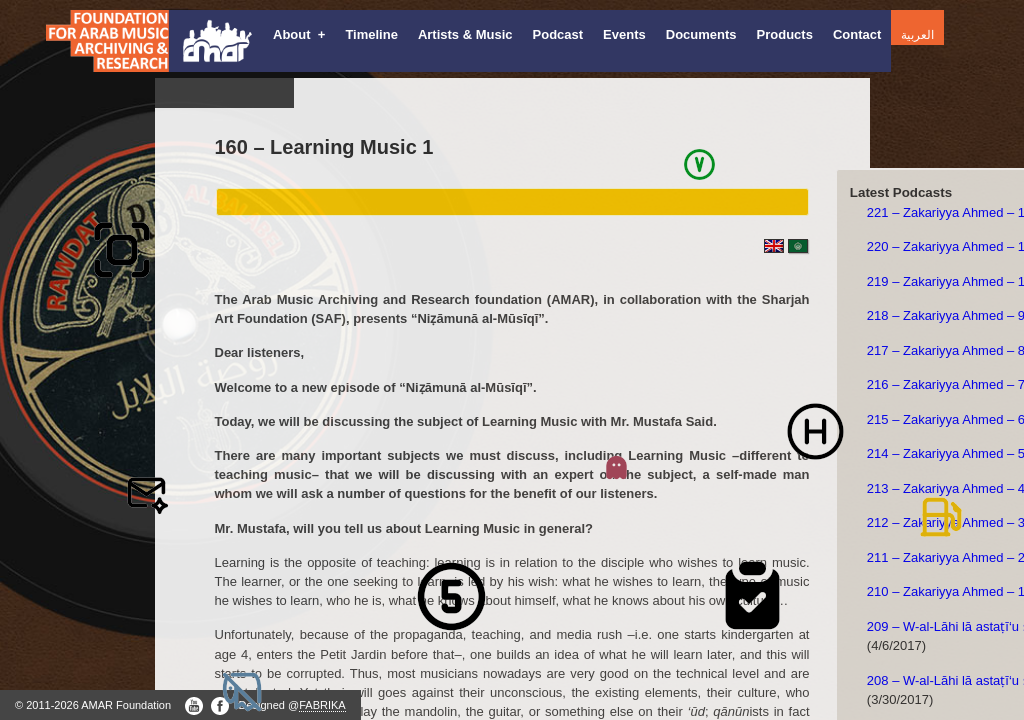  Describe the element at coordinates (752, 595) in the screenshot. I see `mark task as complete` at that location.